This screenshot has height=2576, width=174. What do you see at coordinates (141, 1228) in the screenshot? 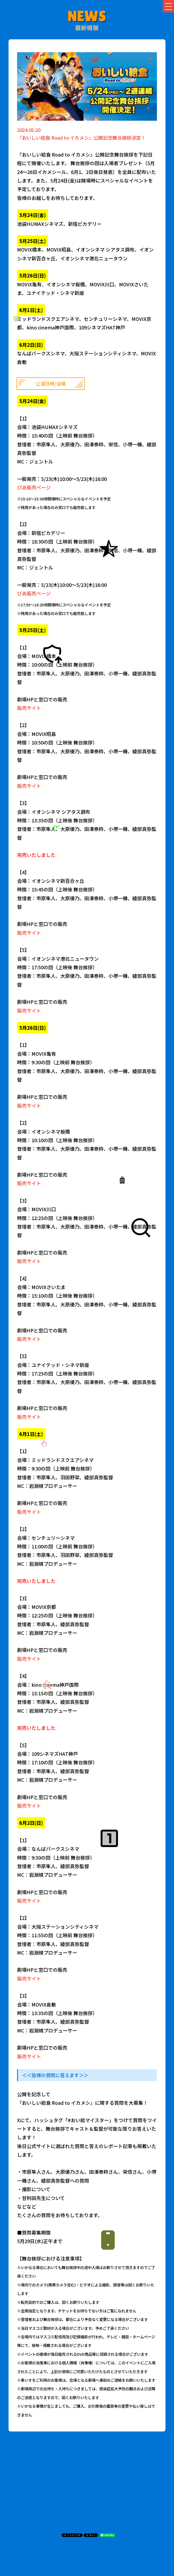
I see `search for content or items` at bounding box center [141, 1228].